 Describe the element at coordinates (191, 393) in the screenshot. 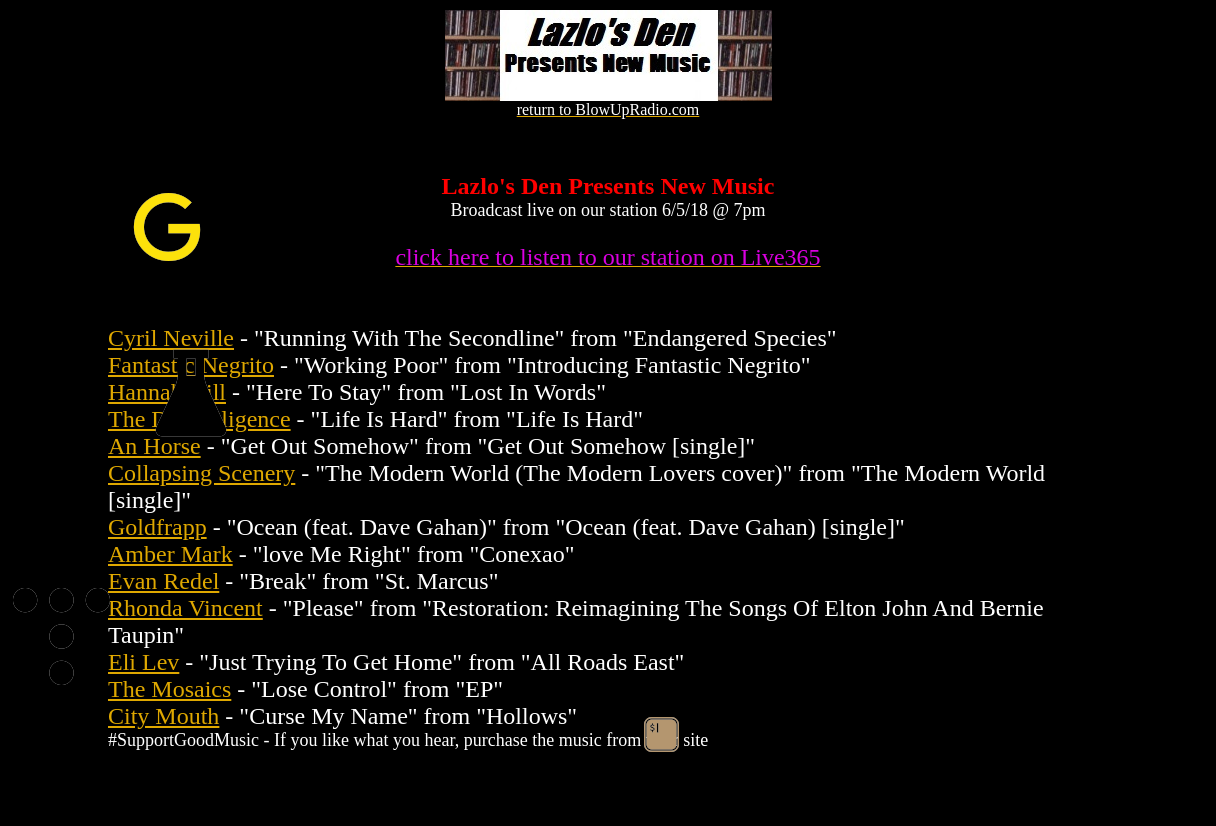

I see `access laboratory or science features` at that location.